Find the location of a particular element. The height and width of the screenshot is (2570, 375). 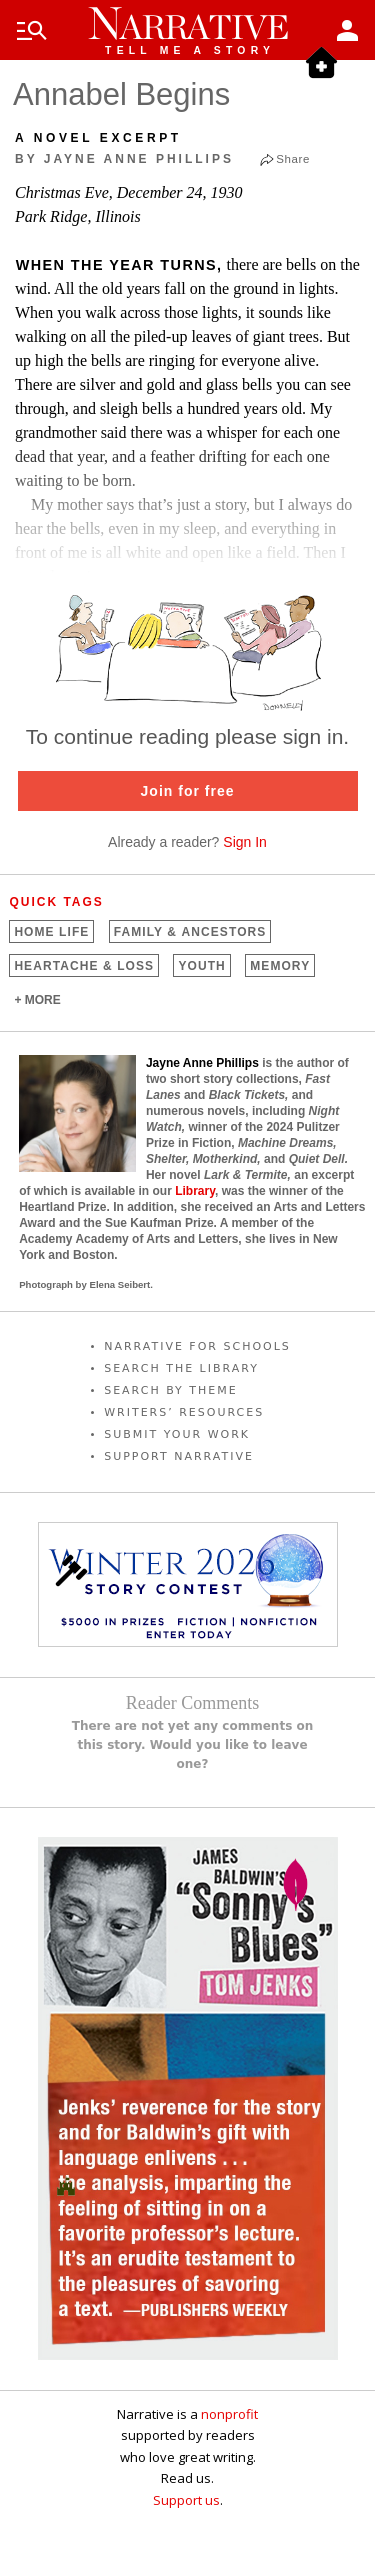

MongoDB database service logo is located at coordinates (295, 1884).